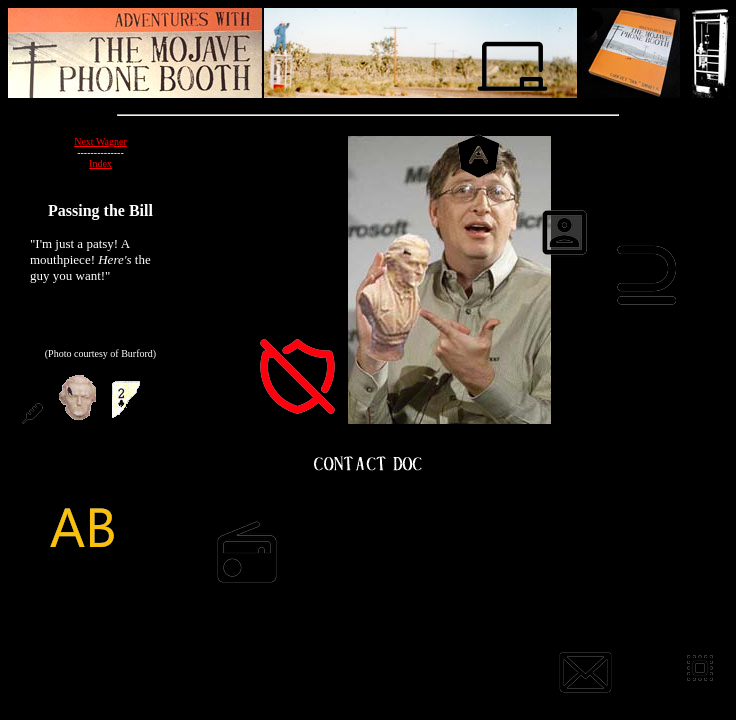 This screenshot has width=736, height=720. I want to click on view current temperature, so click(32, 413).